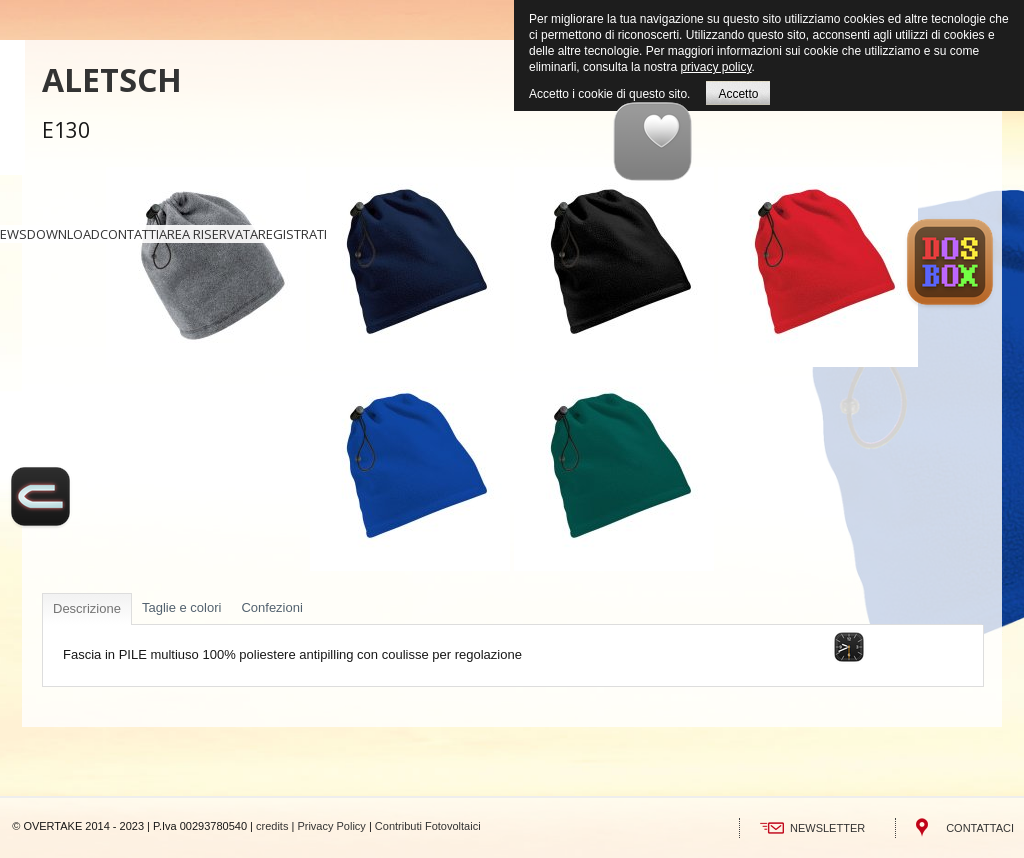  I want to click on open the clock app, so click(849, 647).